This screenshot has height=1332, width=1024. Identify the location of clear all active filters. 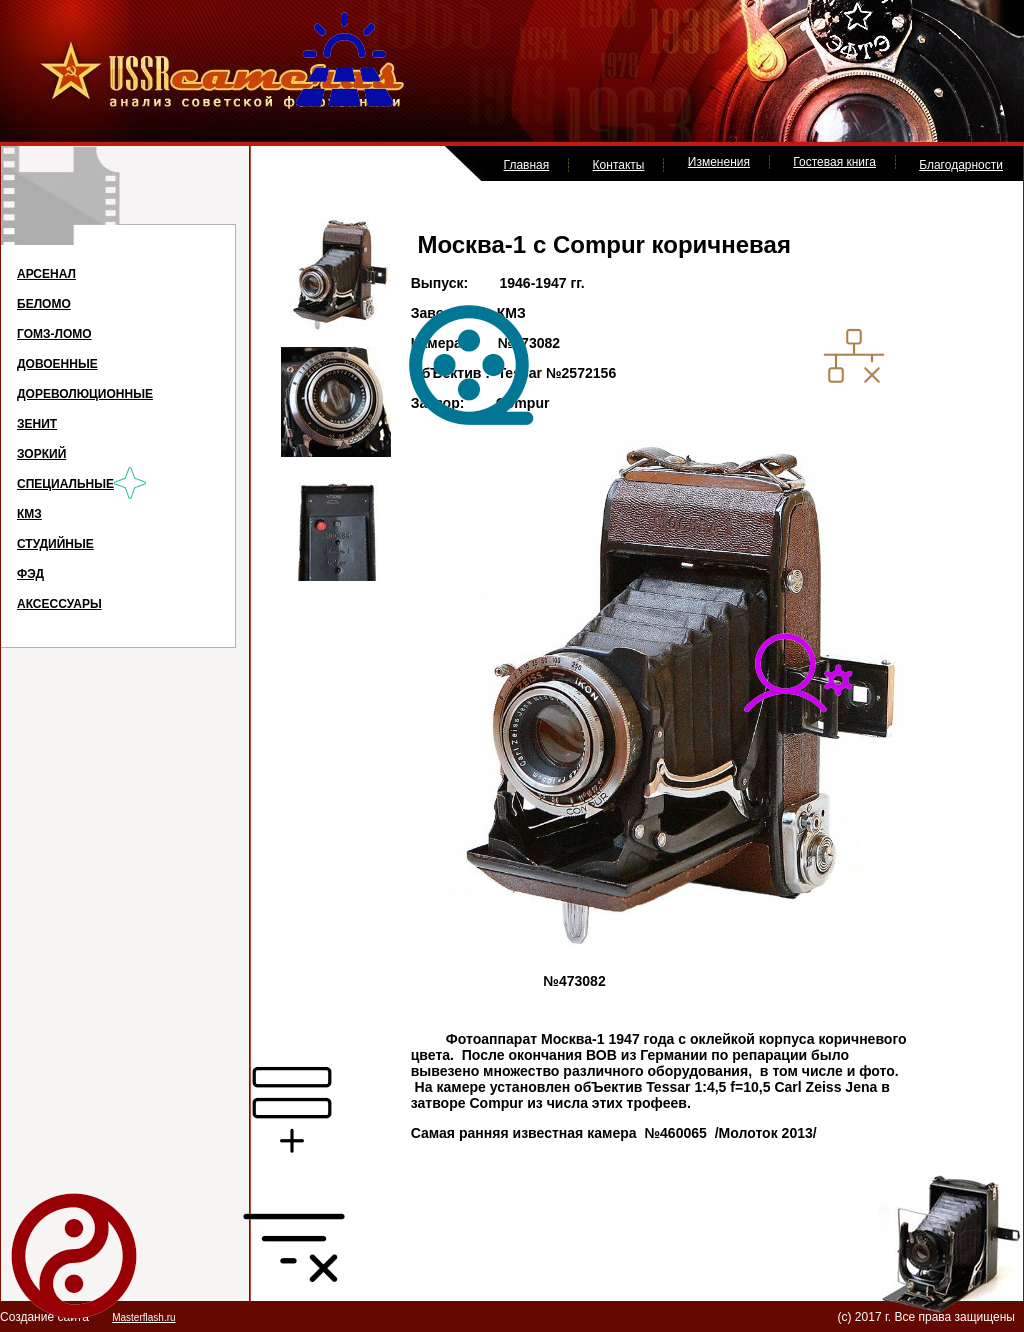
(294, 1235).